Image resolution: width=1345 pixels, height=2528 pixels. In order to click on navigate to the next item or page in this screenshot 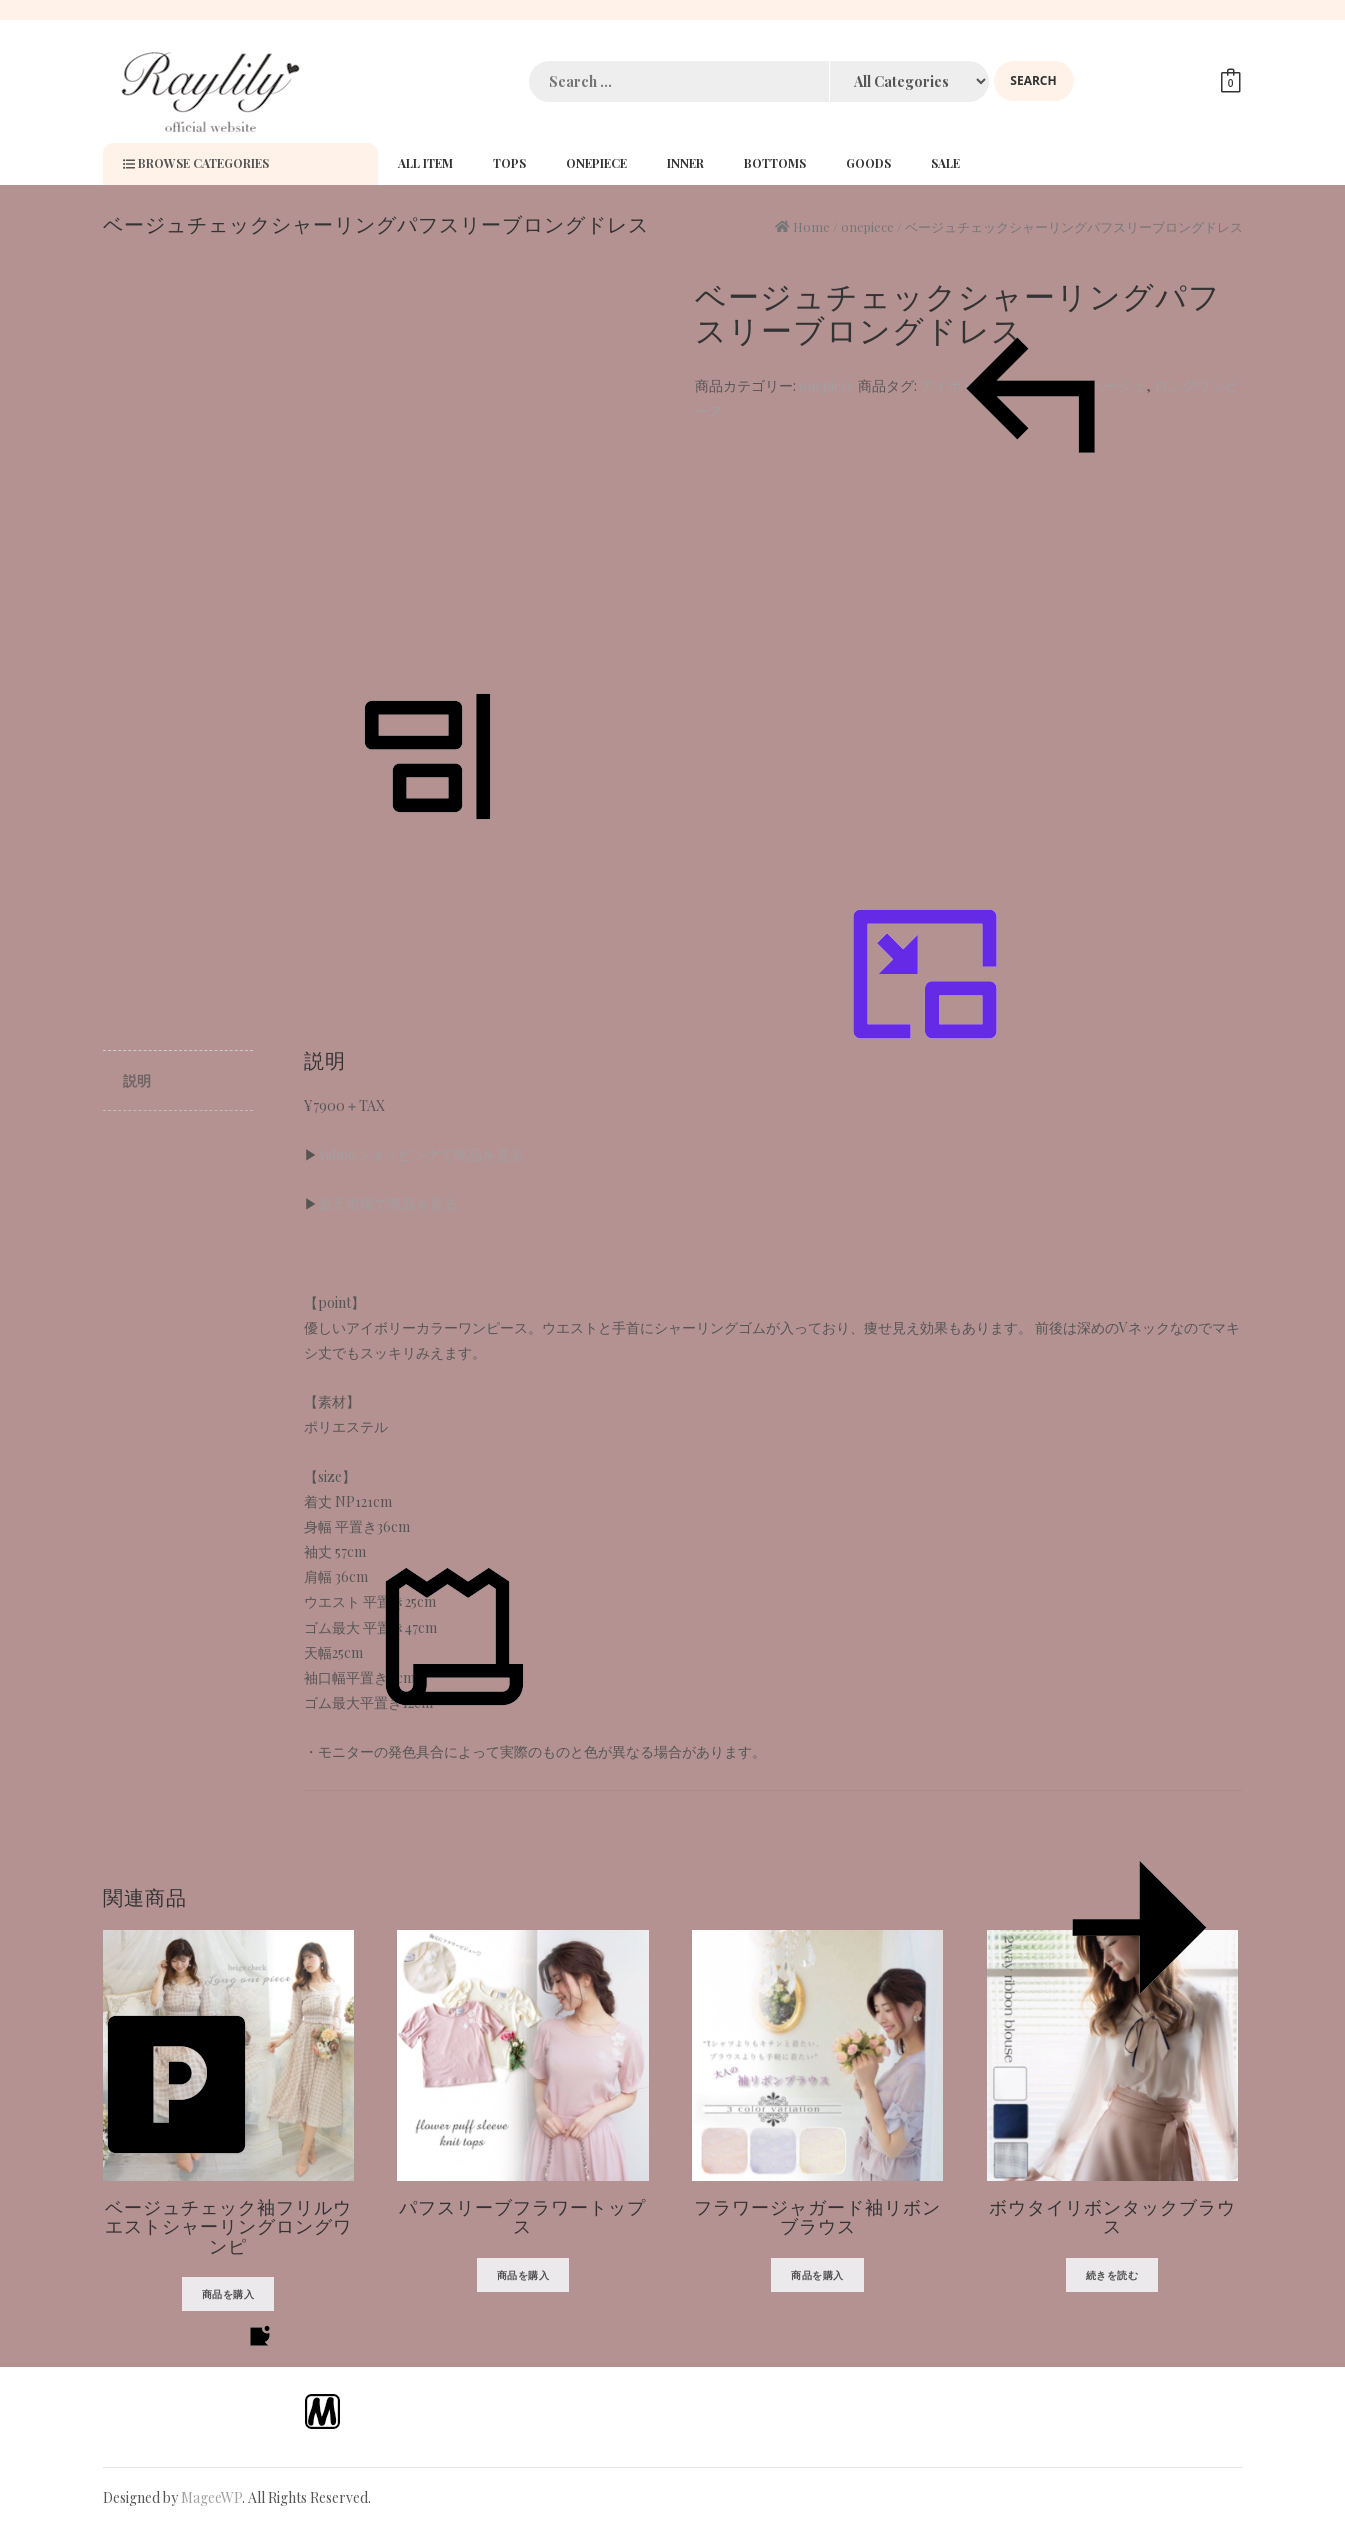, I will do `click(1139, 1927)`.